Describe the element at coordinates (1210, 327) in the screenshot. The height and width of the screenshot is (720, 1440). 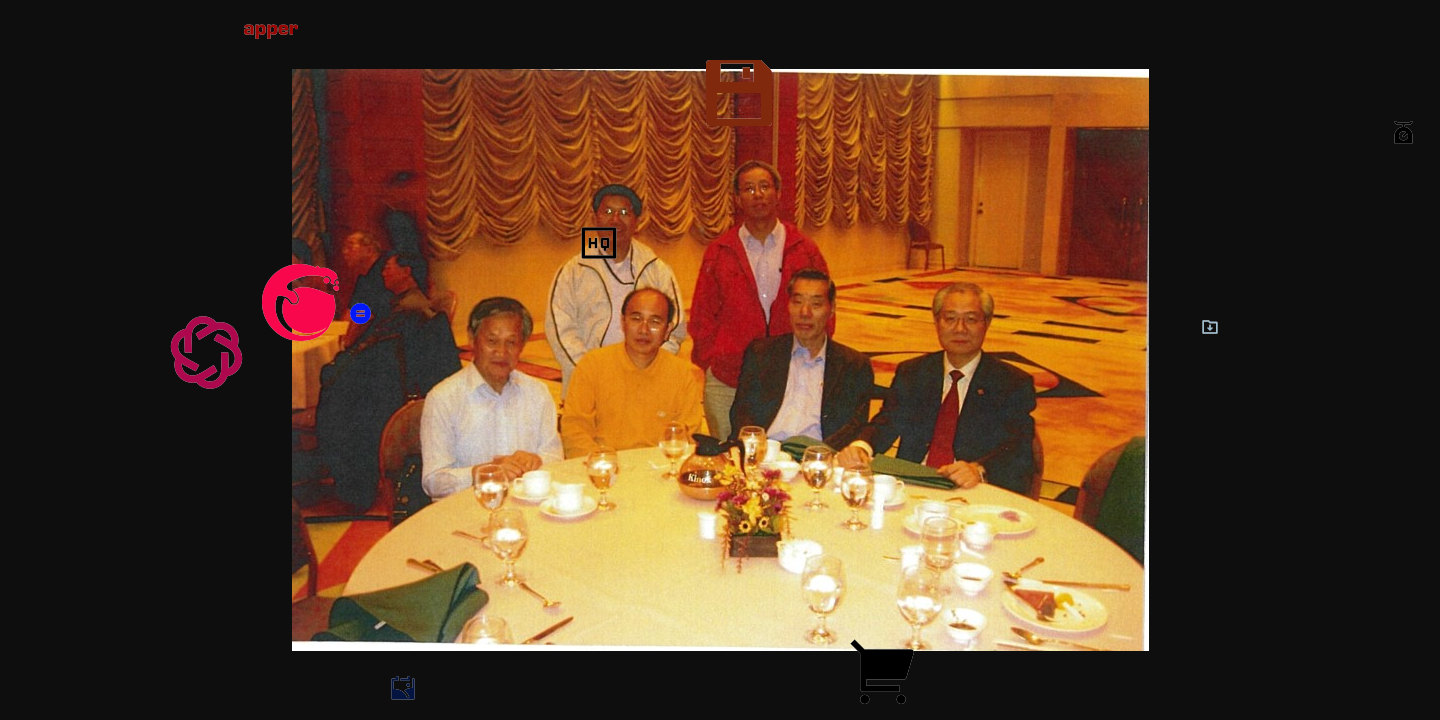
I see `download folder contents` at that location.